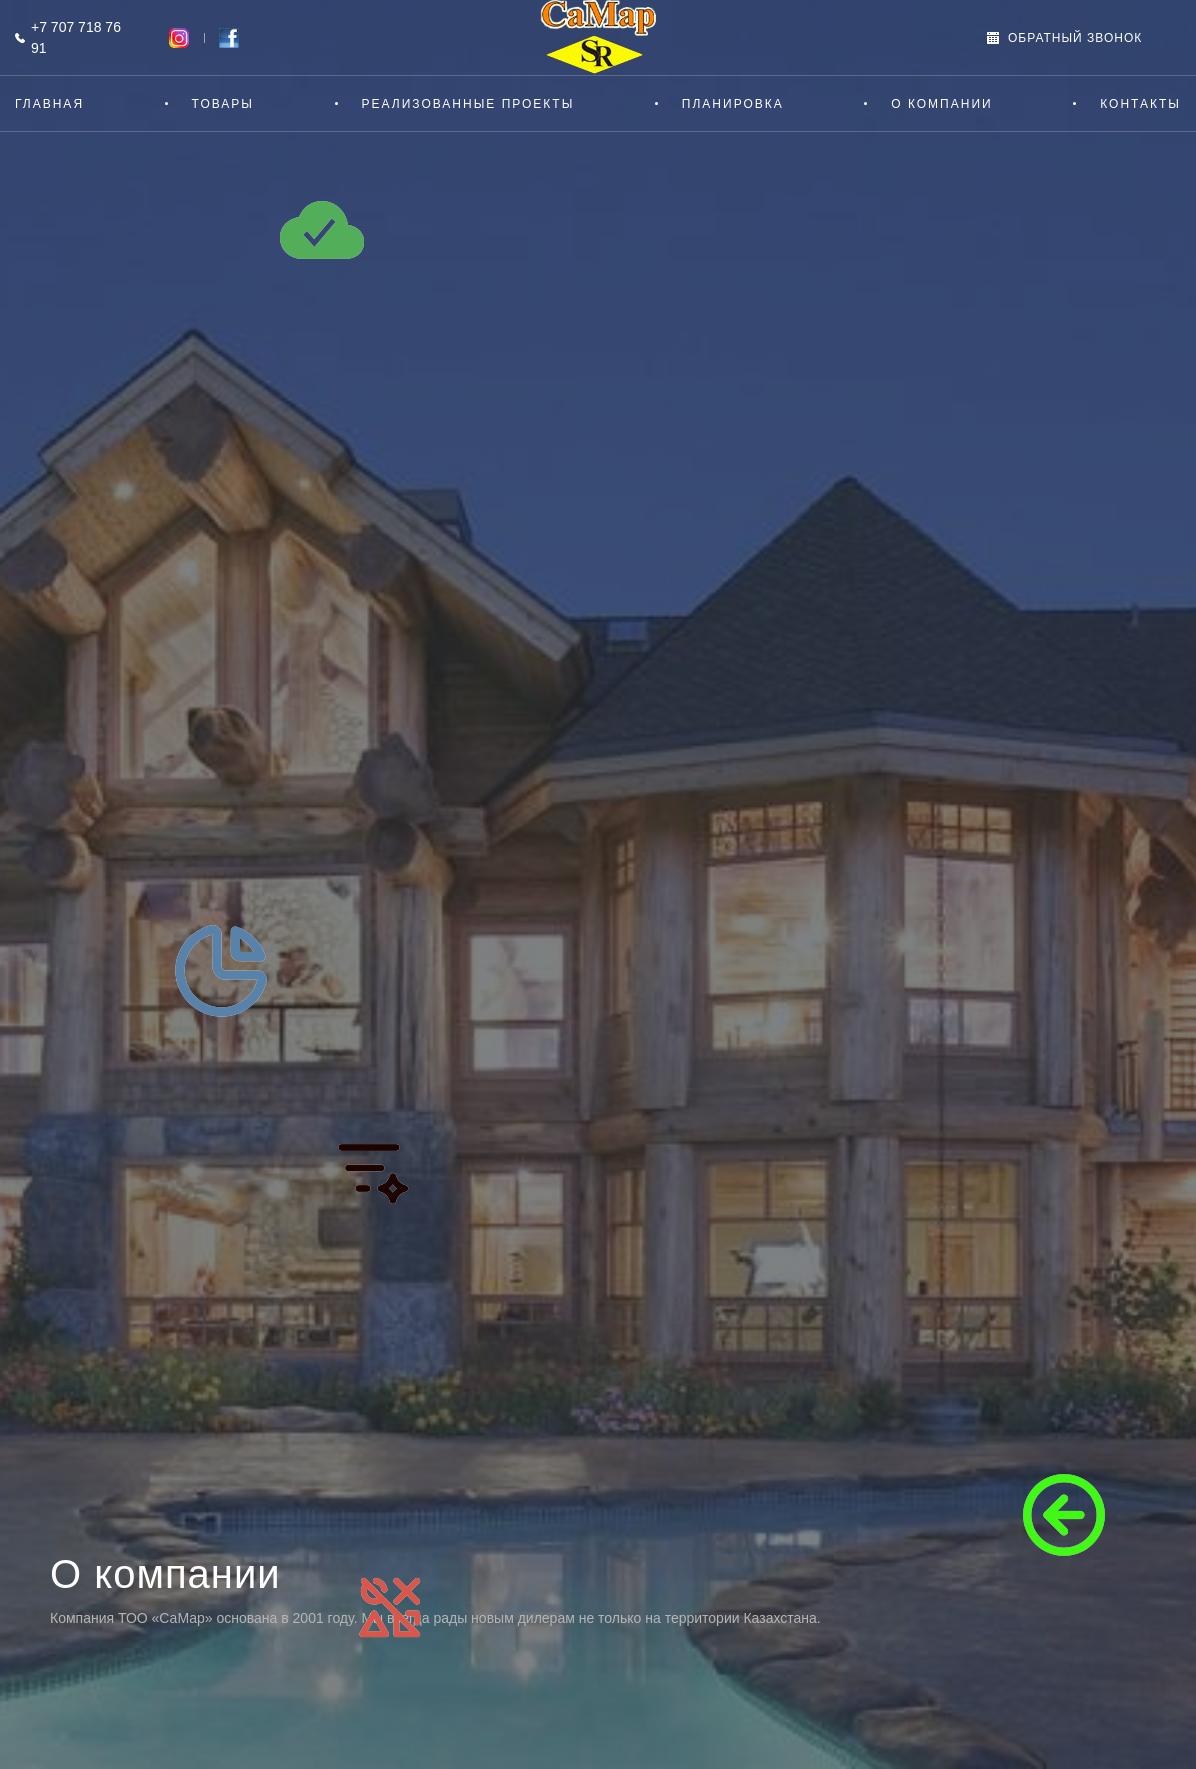 This screenshot has height=1769, width=1196. I want to click on disable icon display, so click(390, 1607).